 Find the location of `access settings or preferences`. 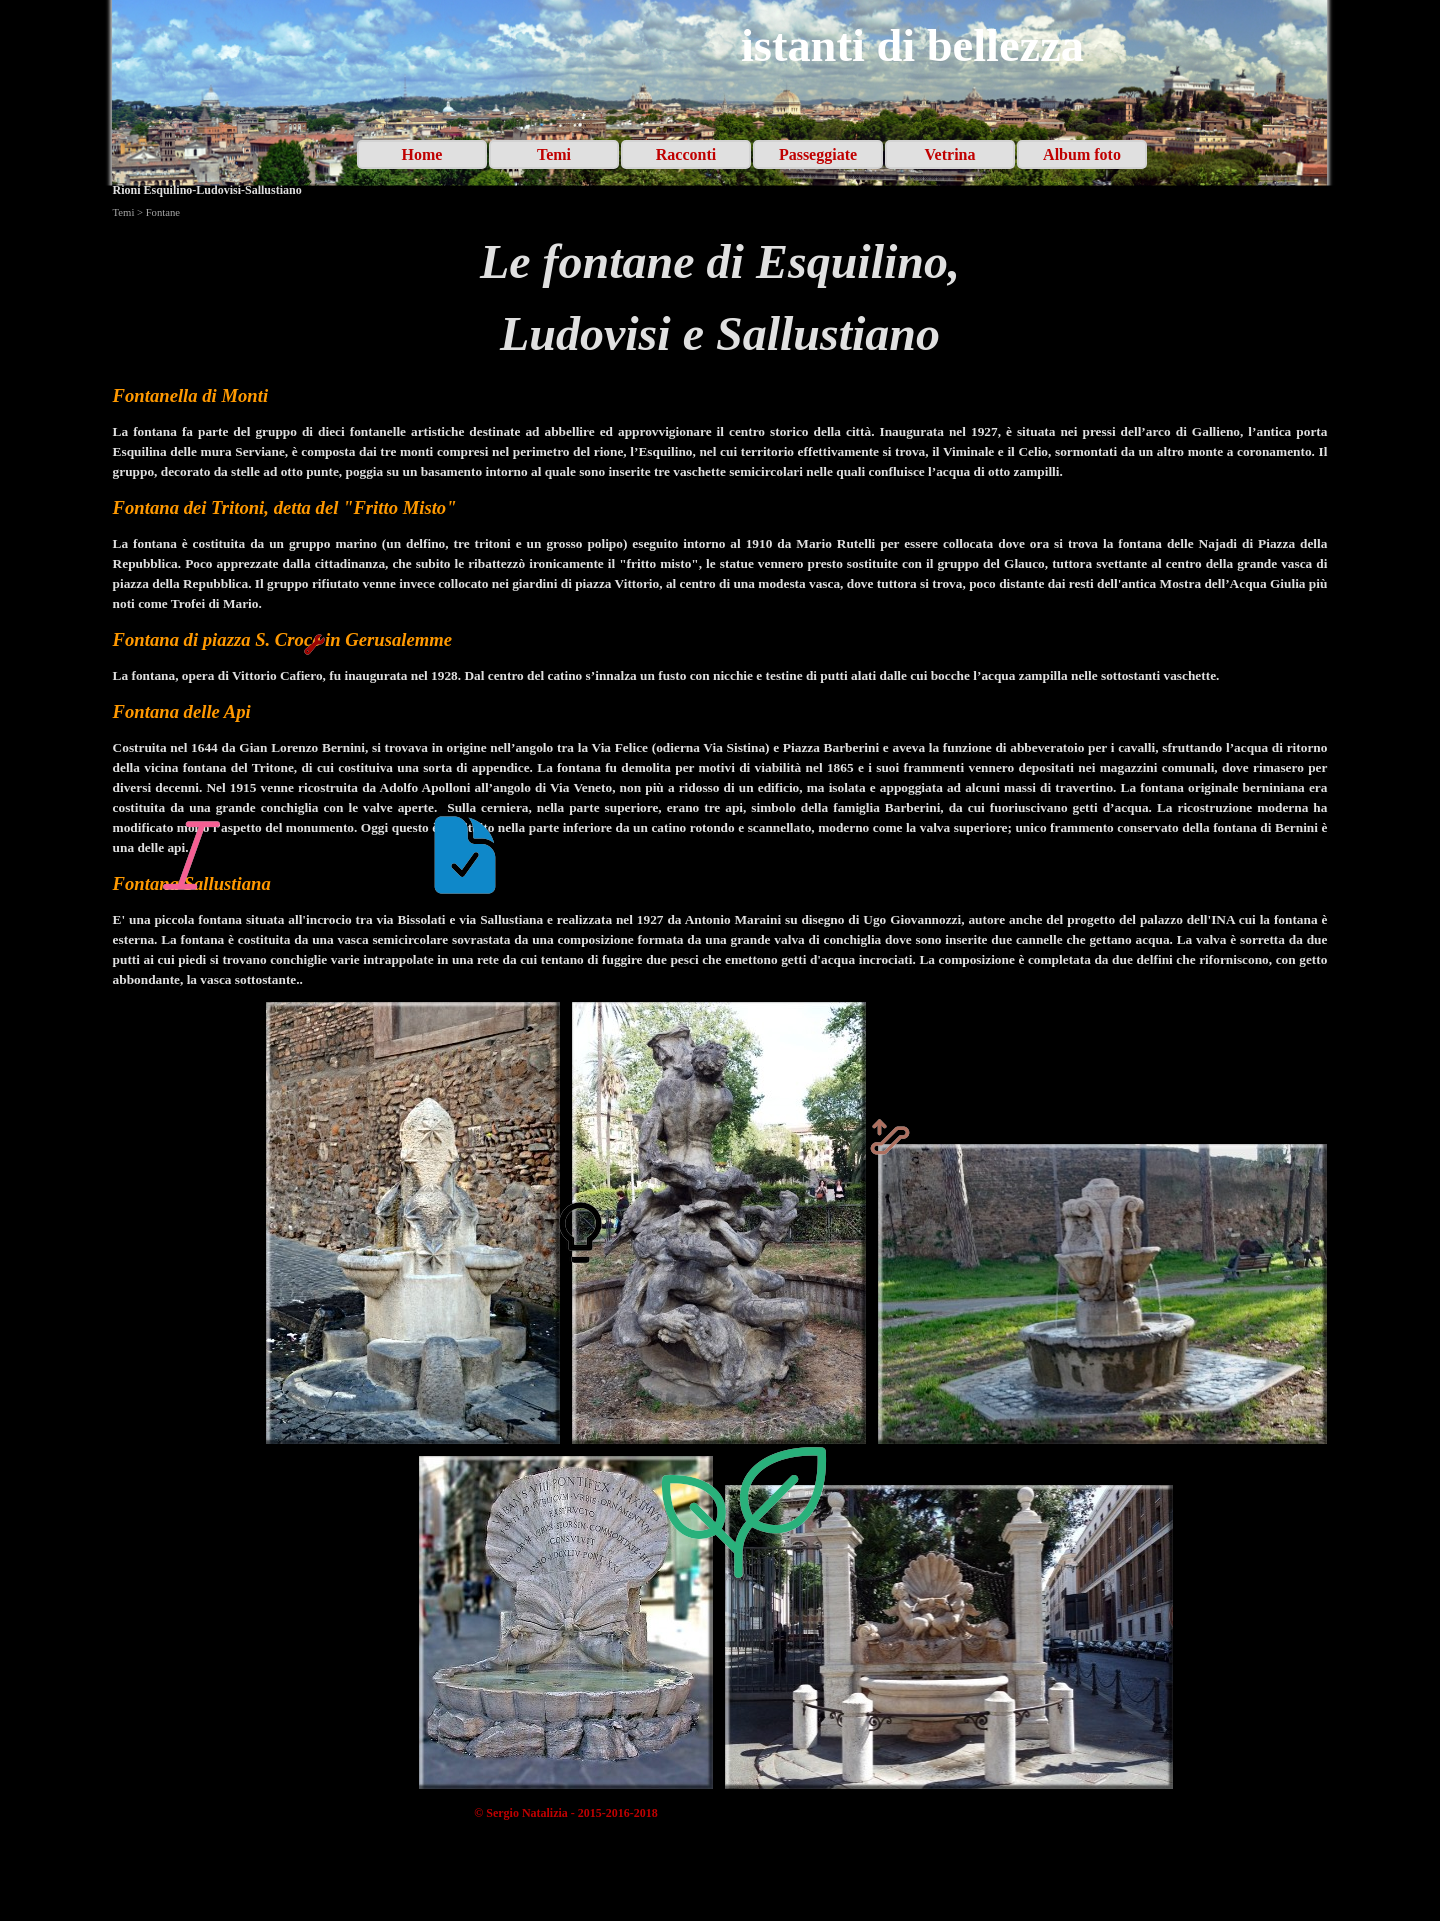

access settings or preferences is located at coordinates (314, 644).